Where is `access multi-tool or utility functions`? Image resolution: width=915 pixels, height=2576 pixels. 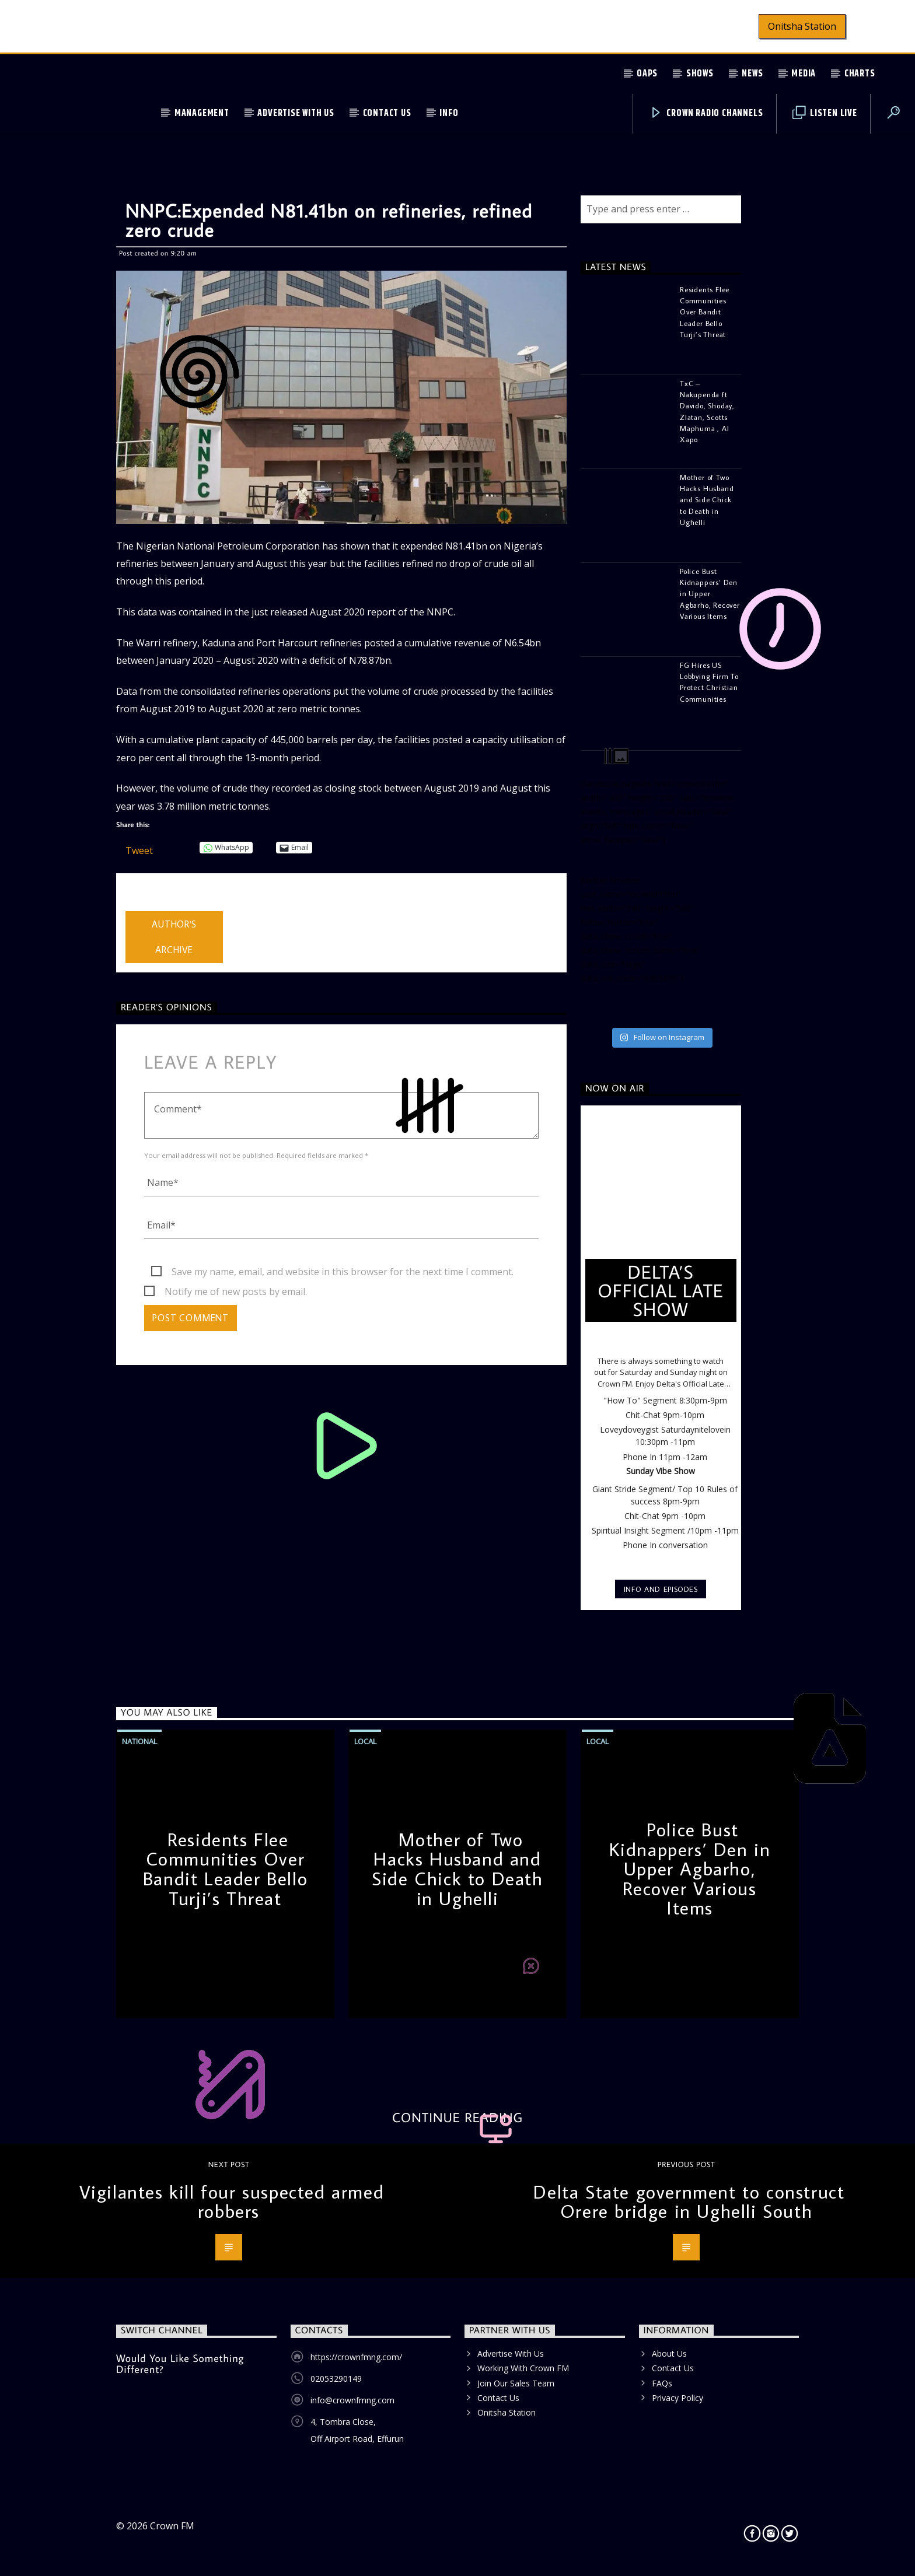
access multi-tool or utility functions is located at coordinates (230, 2084).